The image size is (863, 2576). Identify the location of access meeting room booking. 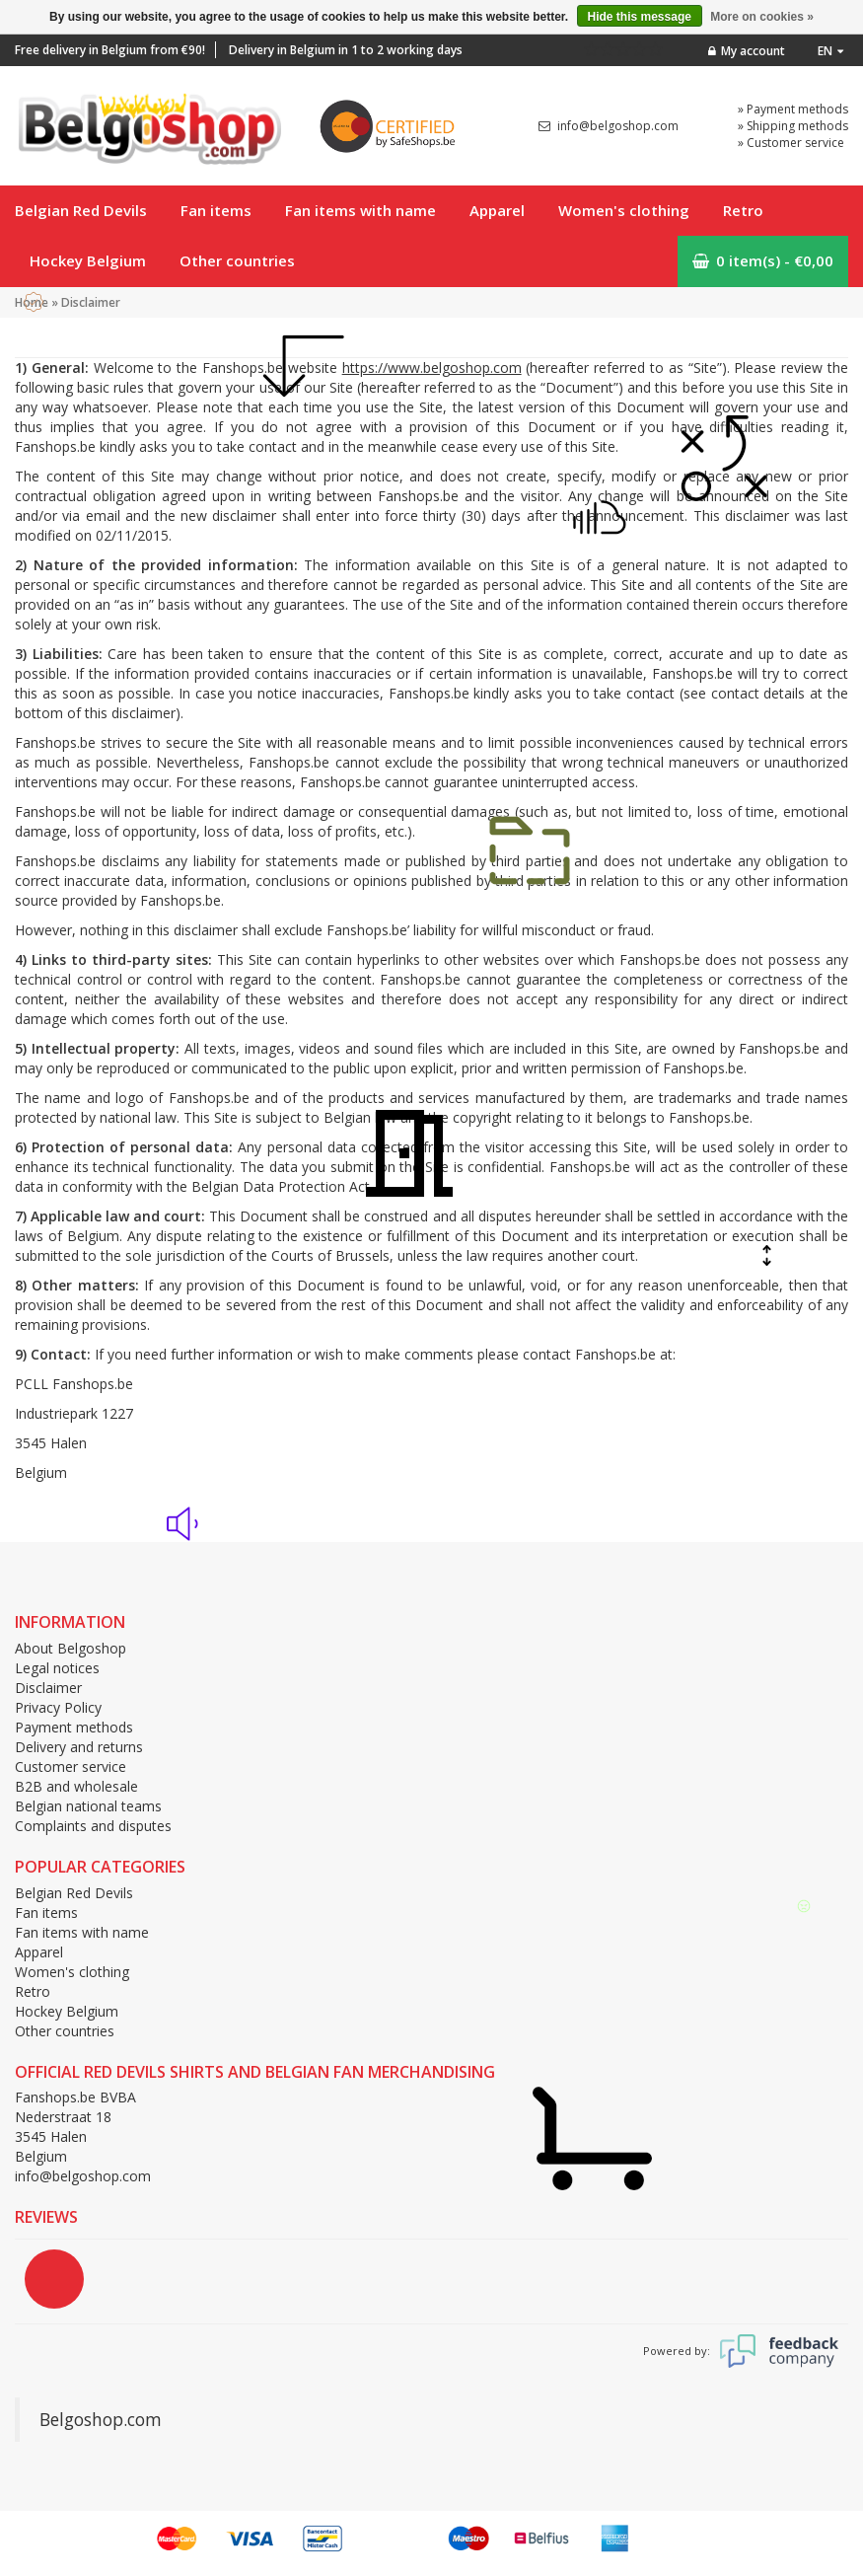
(409, 1153).